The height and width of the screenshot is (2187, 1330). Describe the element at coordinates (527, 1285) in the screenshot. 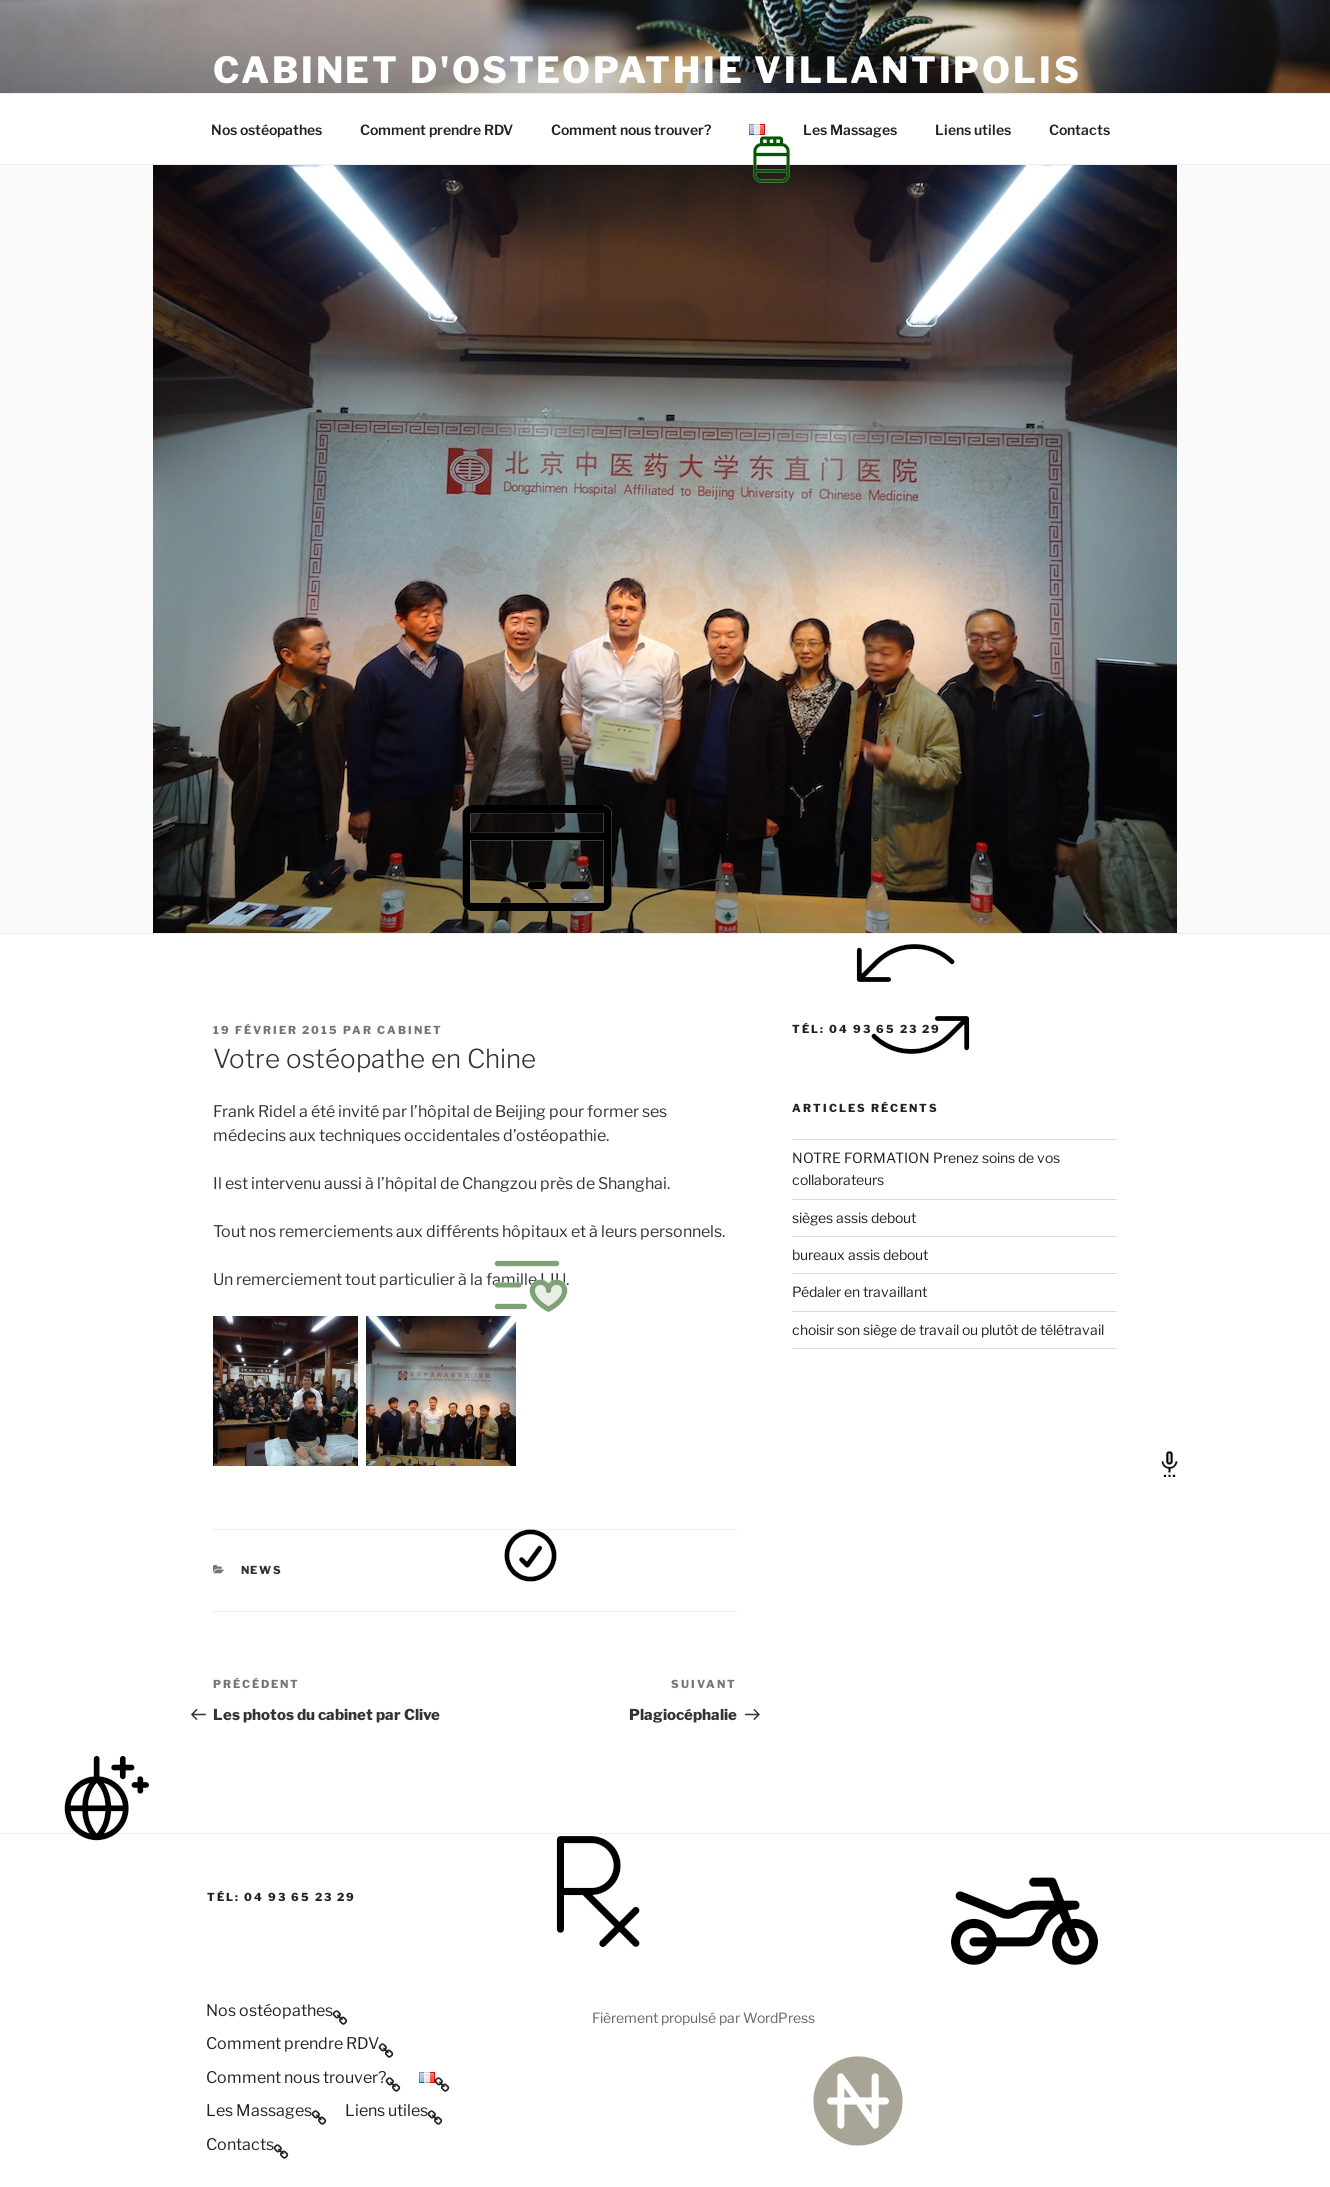

I see `view your favorites list` at that location.